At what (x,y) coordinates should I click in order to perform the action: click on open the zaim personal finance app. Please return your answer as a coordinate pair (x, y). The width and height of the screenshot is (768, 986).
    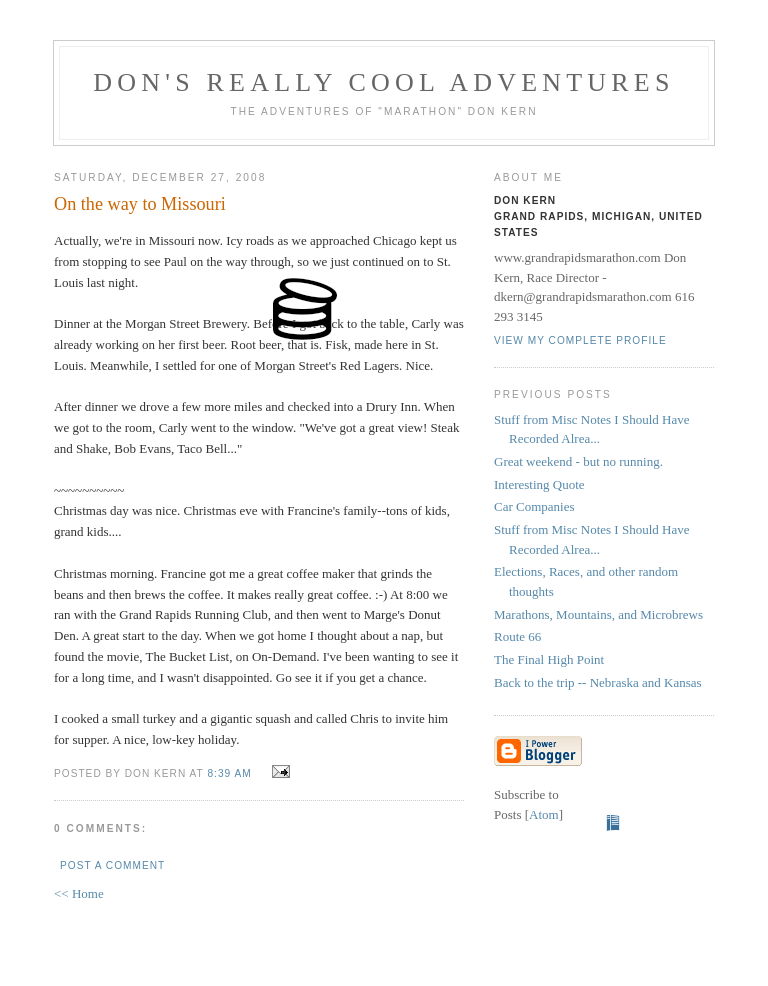
    Looking at the image, I should click on (305, 309).